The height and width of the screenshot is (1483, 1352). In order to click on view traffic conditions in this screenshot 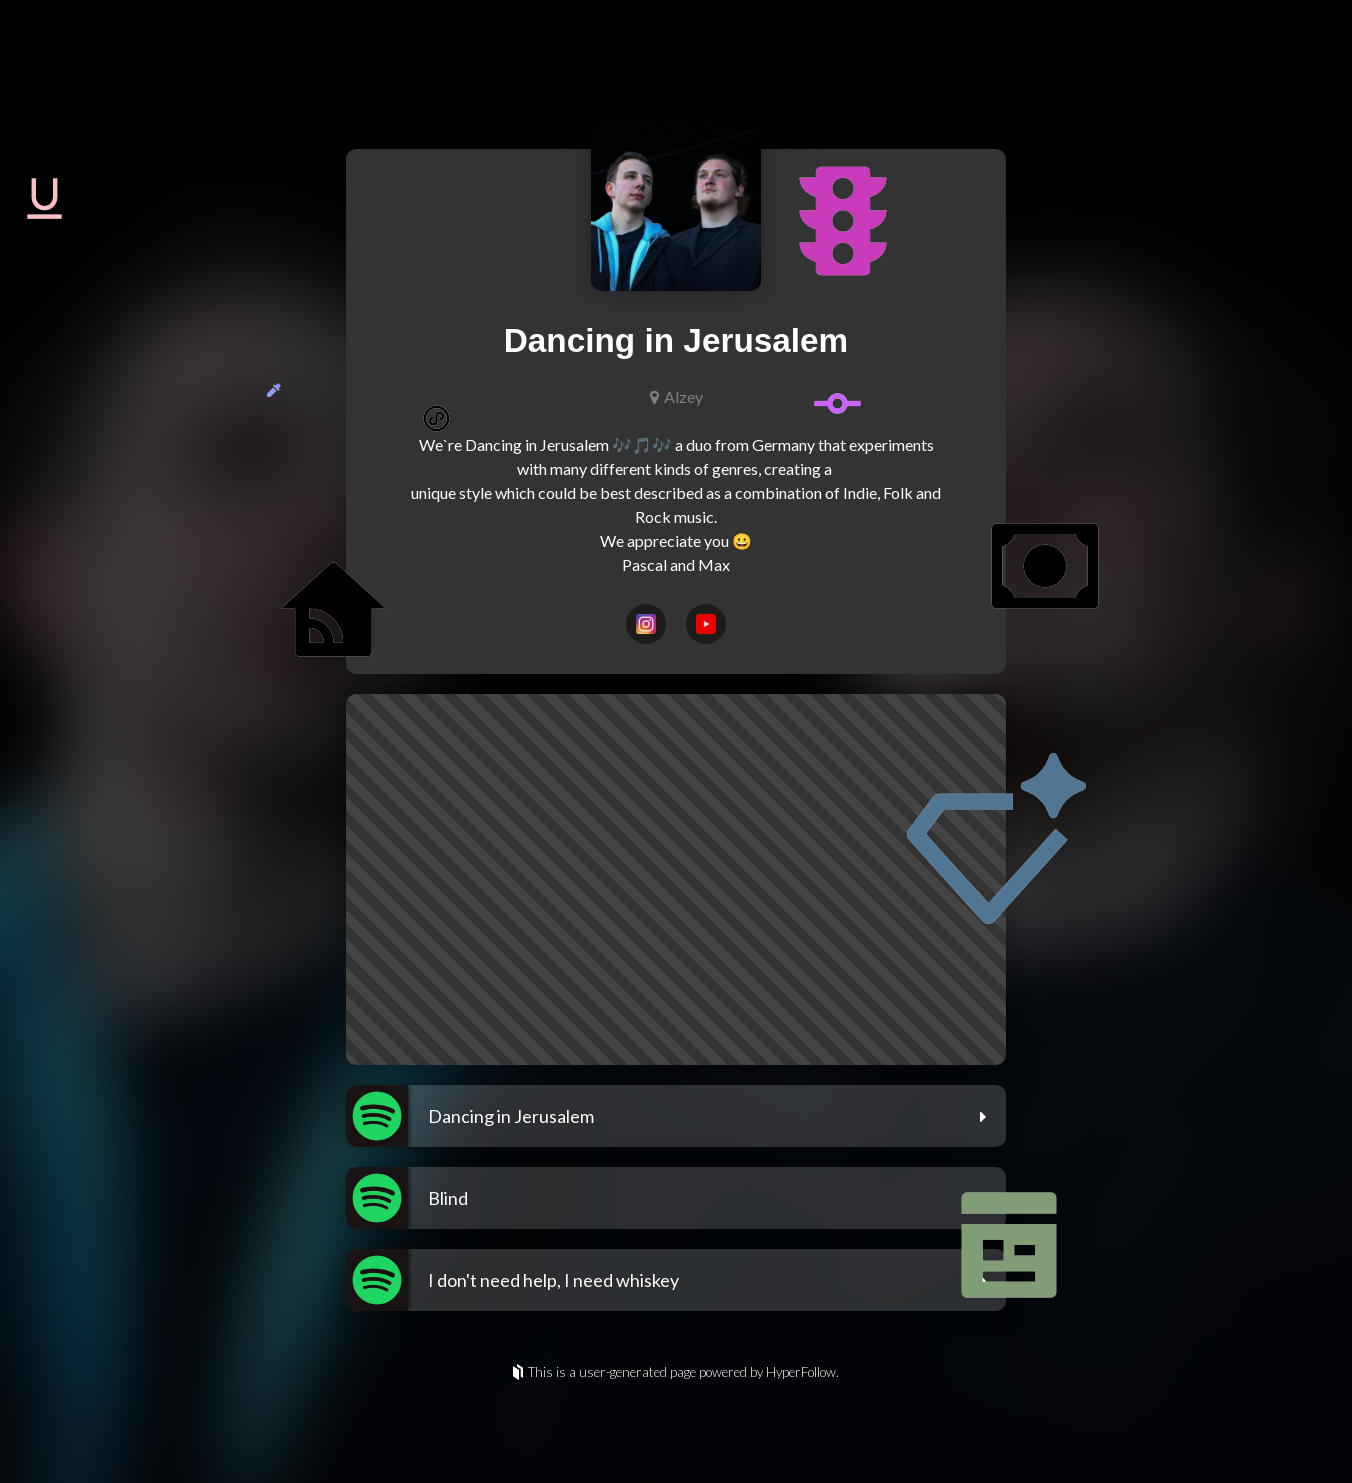, I will do `click(843, 221)`.